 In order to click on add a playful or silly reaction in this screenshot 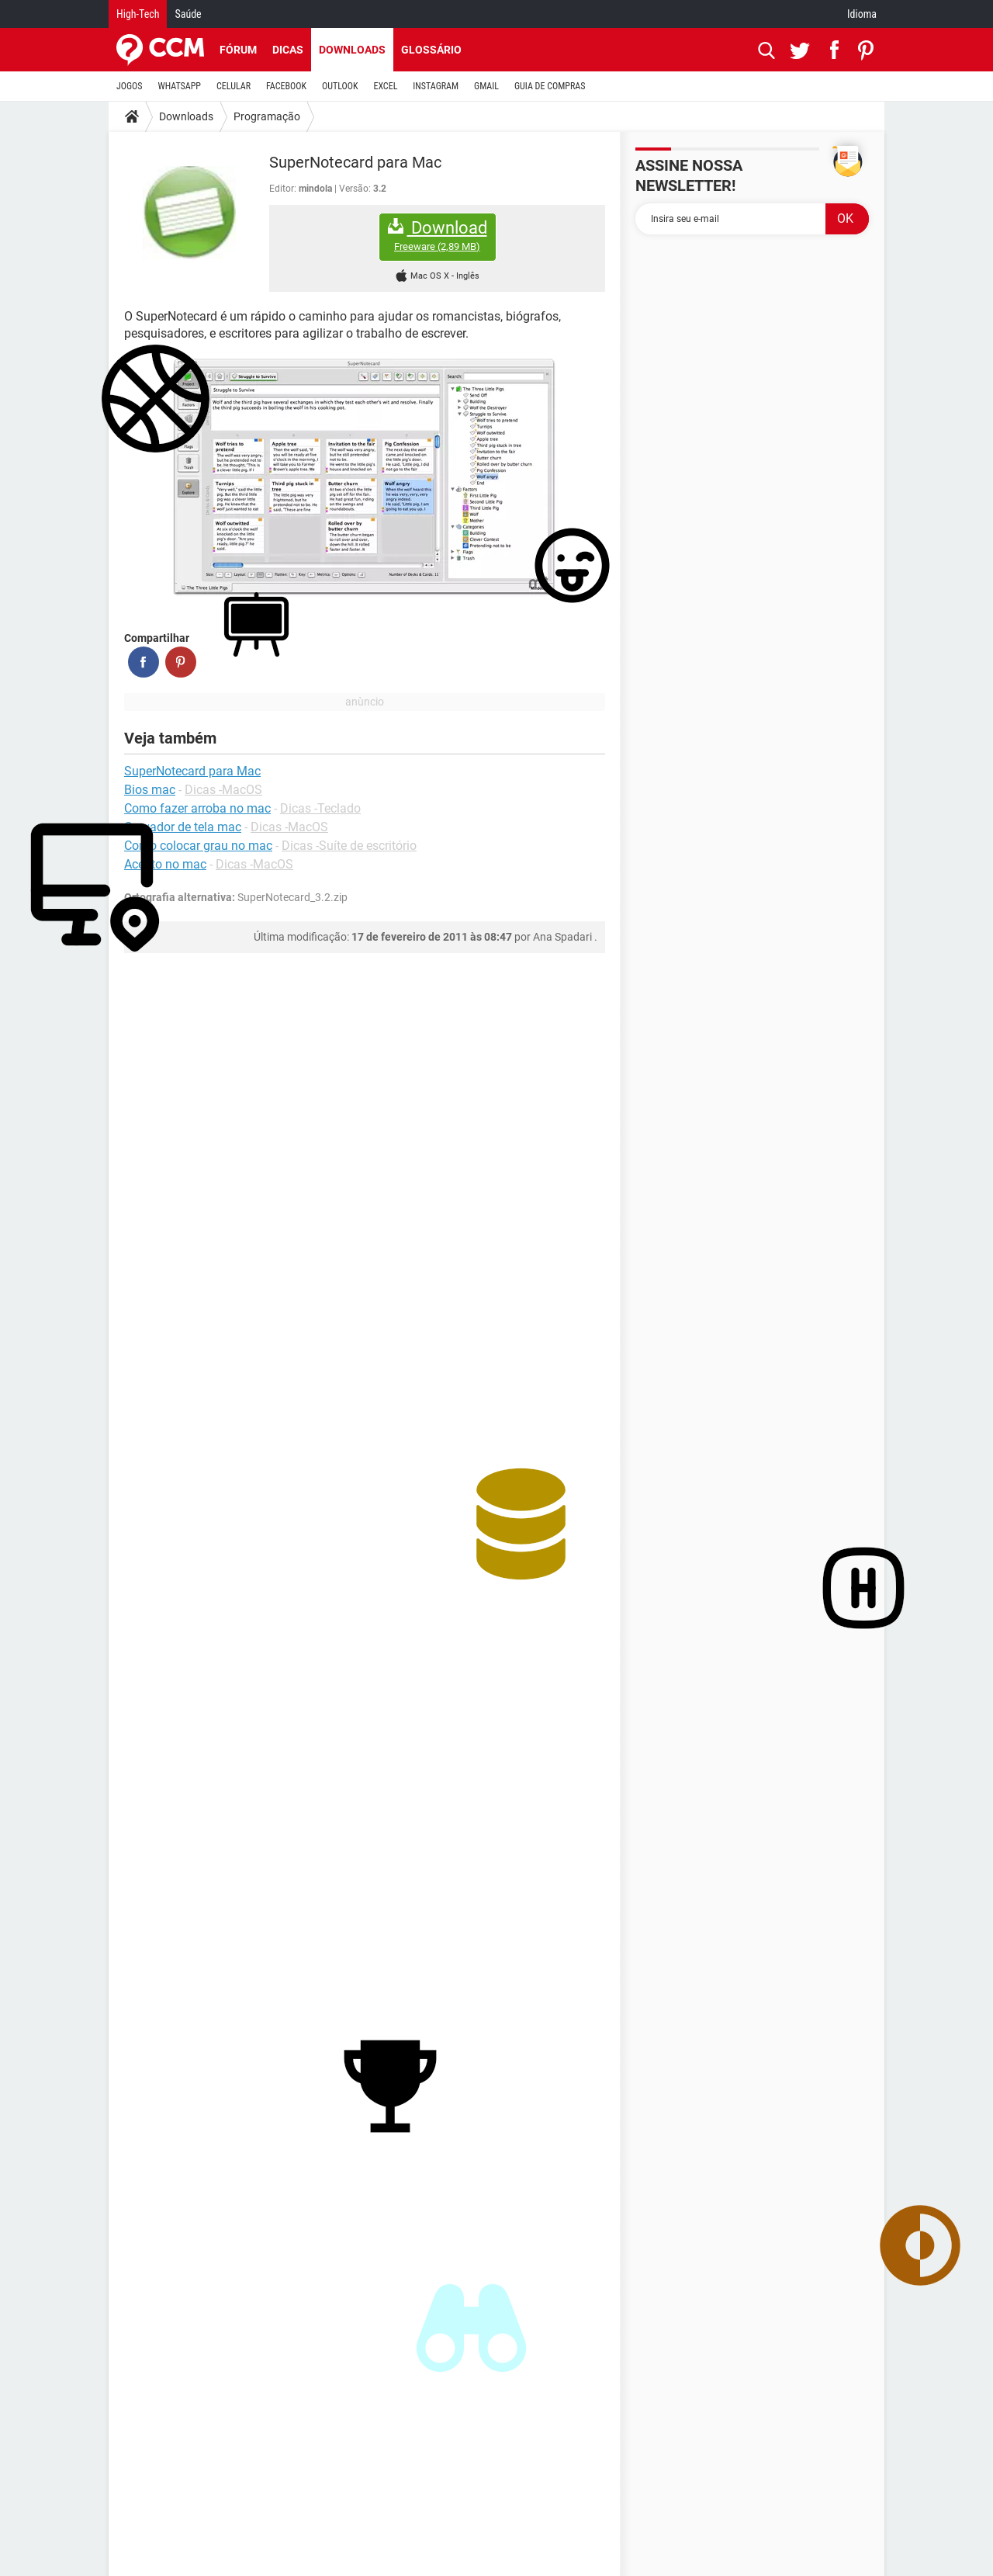, I will do `click(572, 565)`.